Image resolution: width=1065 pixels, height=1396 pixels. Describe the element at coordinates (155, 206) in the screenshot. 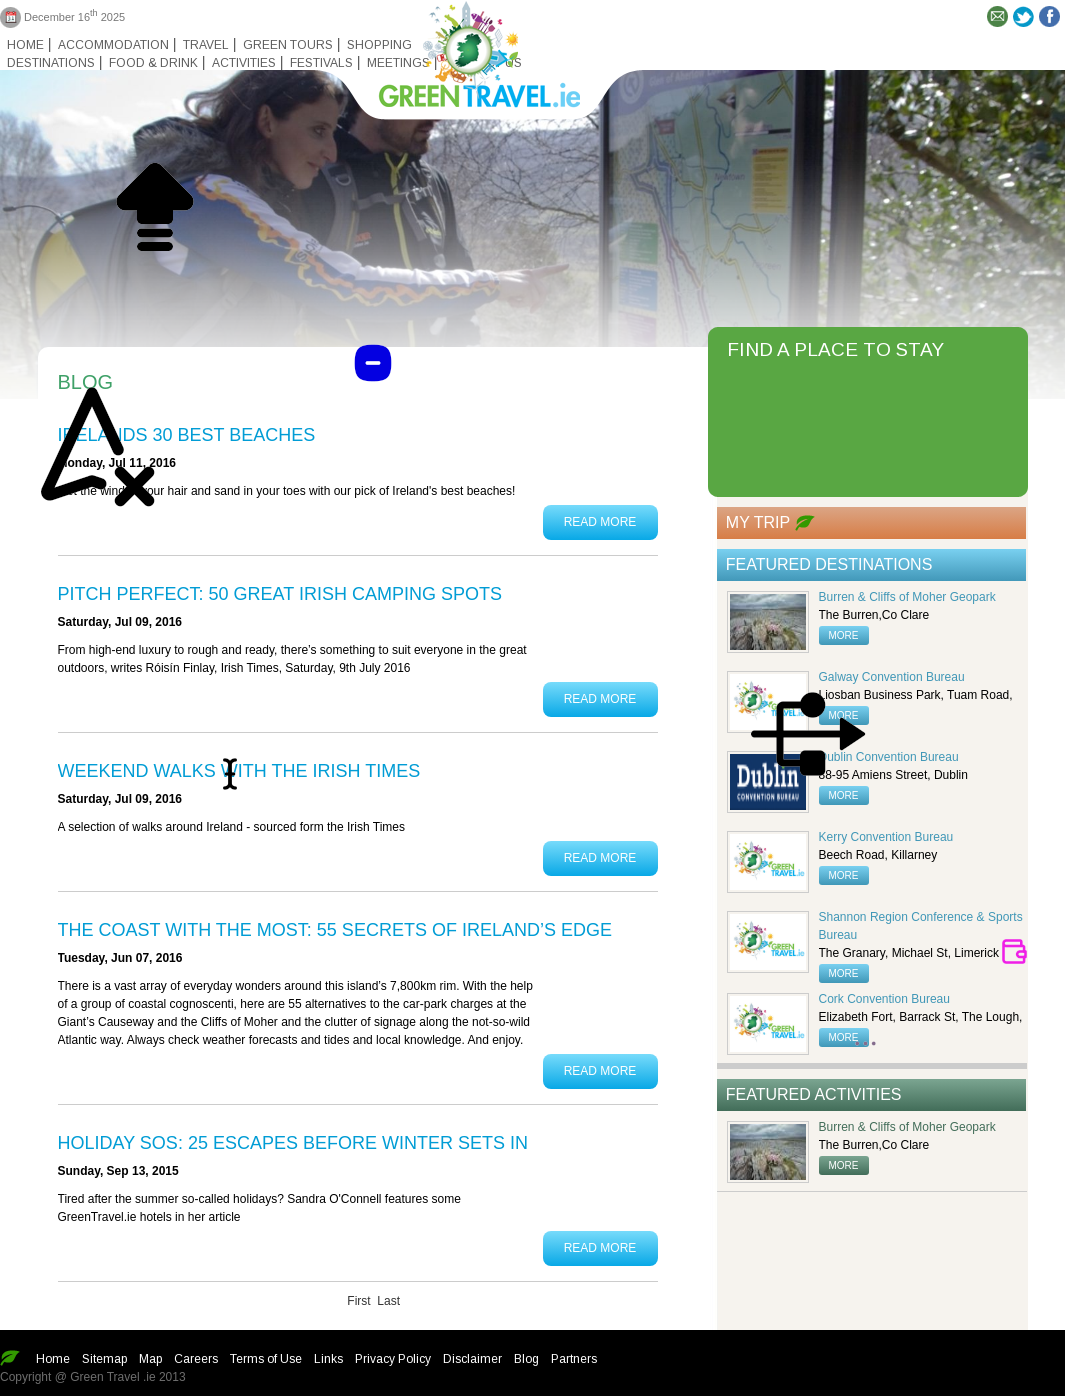

I see `upload multiple files` at that location.